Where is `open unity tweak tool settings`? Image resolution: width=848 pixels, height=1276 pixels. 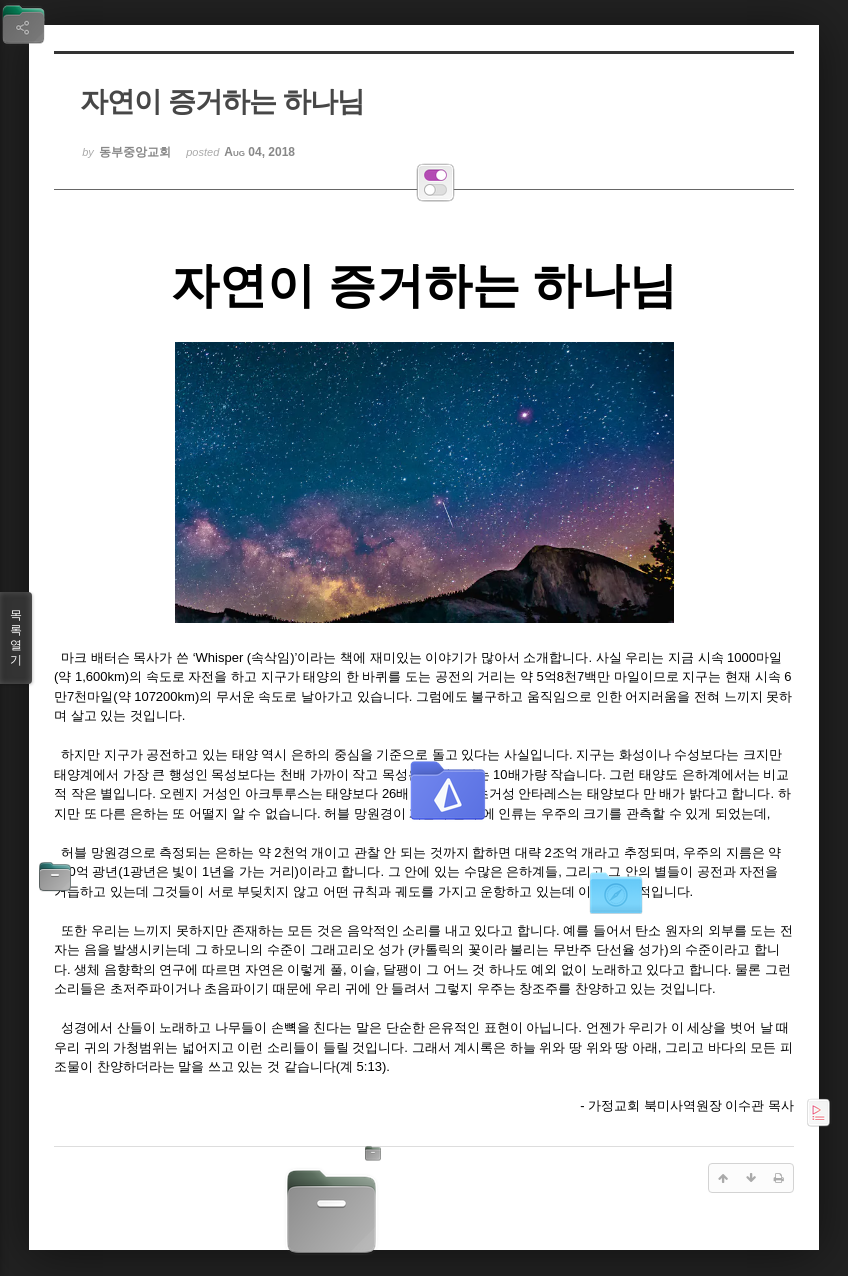 open unity tweak tool settings is located at coordinates (435, 182).